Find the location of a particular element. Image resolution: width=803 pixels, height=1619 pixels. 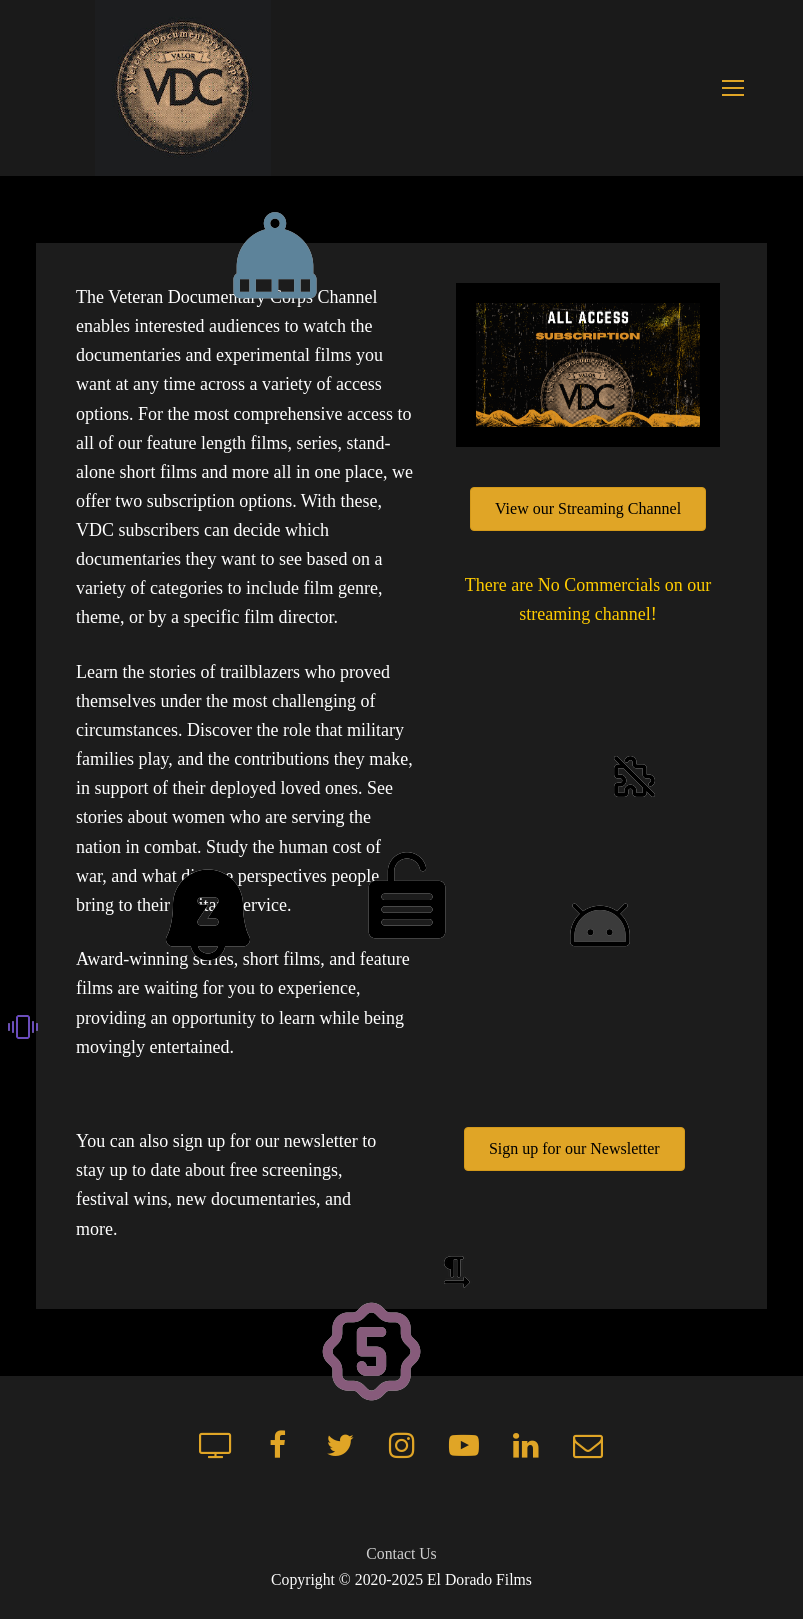

disable or remove an extension or plugin is located at coordinates (634, 776).